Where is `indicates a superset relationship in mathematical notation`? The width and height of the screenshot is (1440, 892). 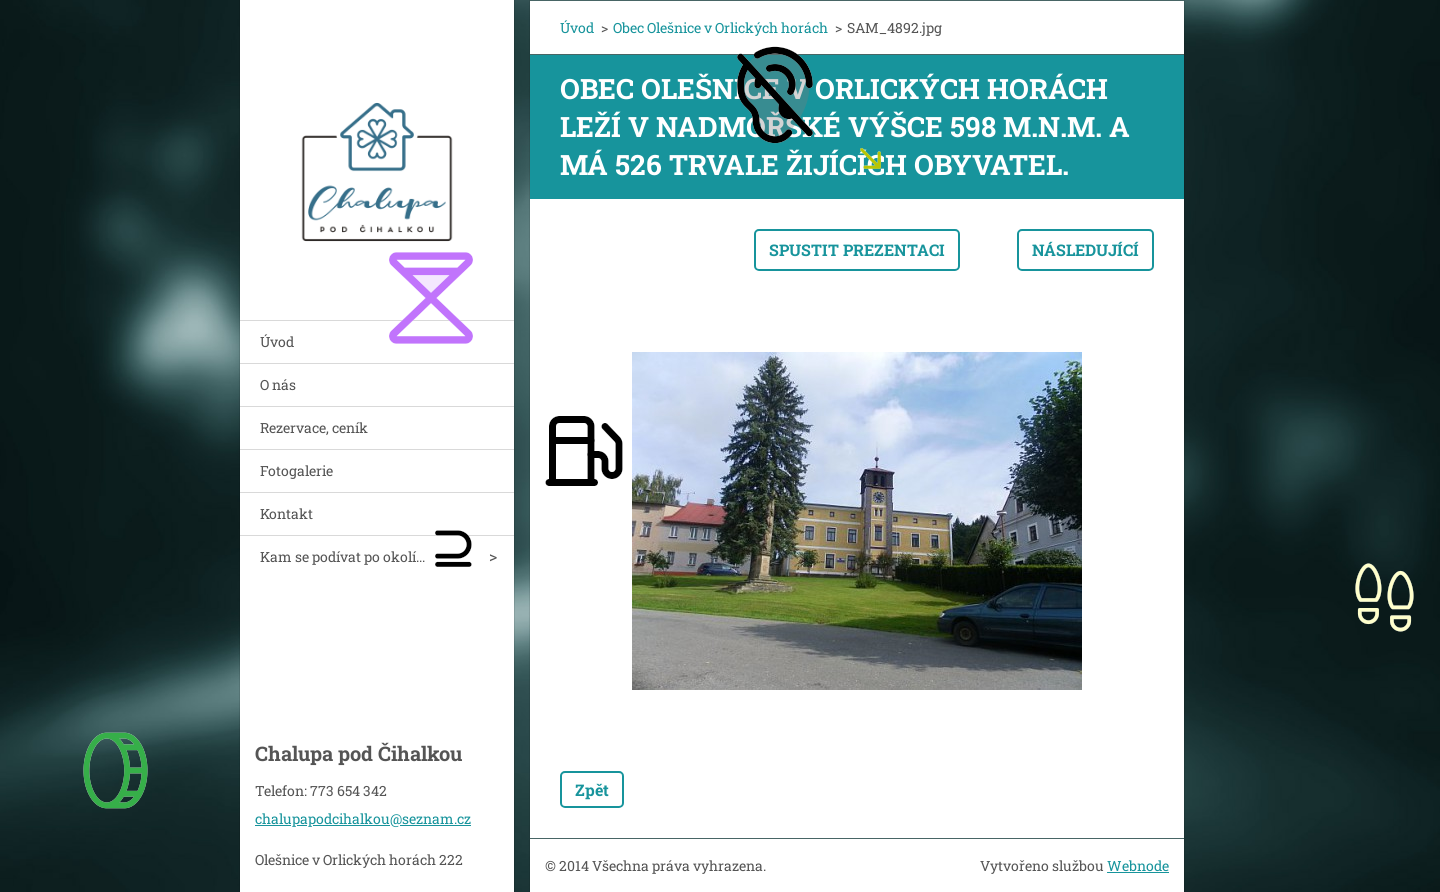 indicates a superset relationship in mathematical notation is located at coordinates (452, 549).